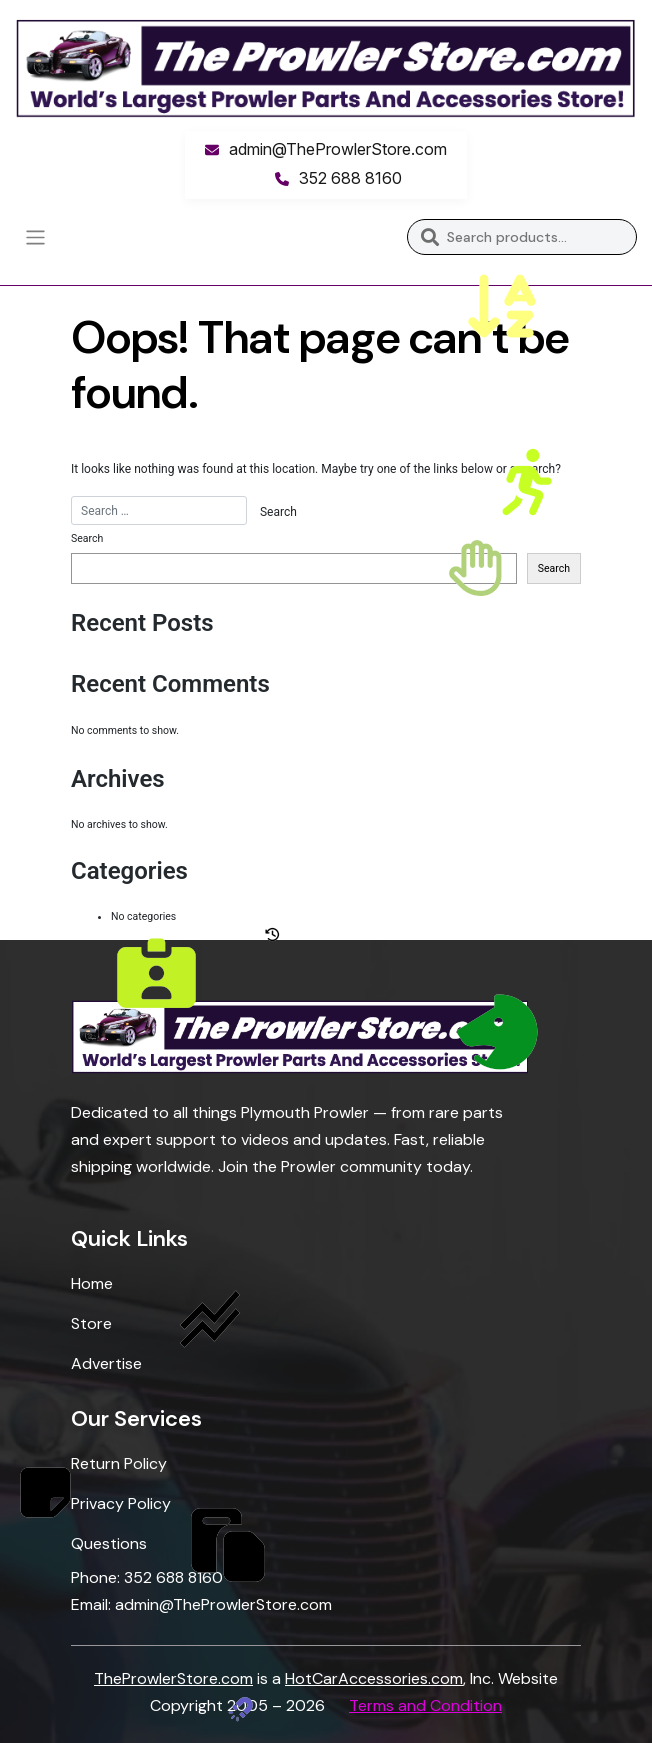 The height and width of the screenshot is (1743, 652). What do you see at coordinates (228, 1545) in the screenshot?
I see `copy content to clipboard` at bounding box center [228, 1545].